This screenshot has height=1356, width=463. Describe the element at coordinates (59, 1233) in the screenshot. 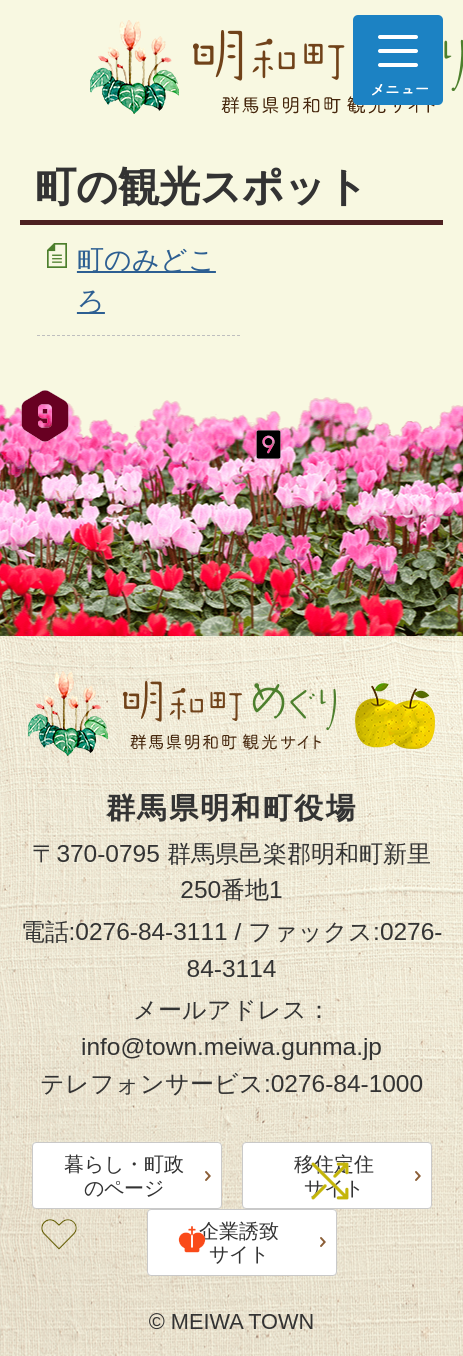

I see `add to favorites` at that location.